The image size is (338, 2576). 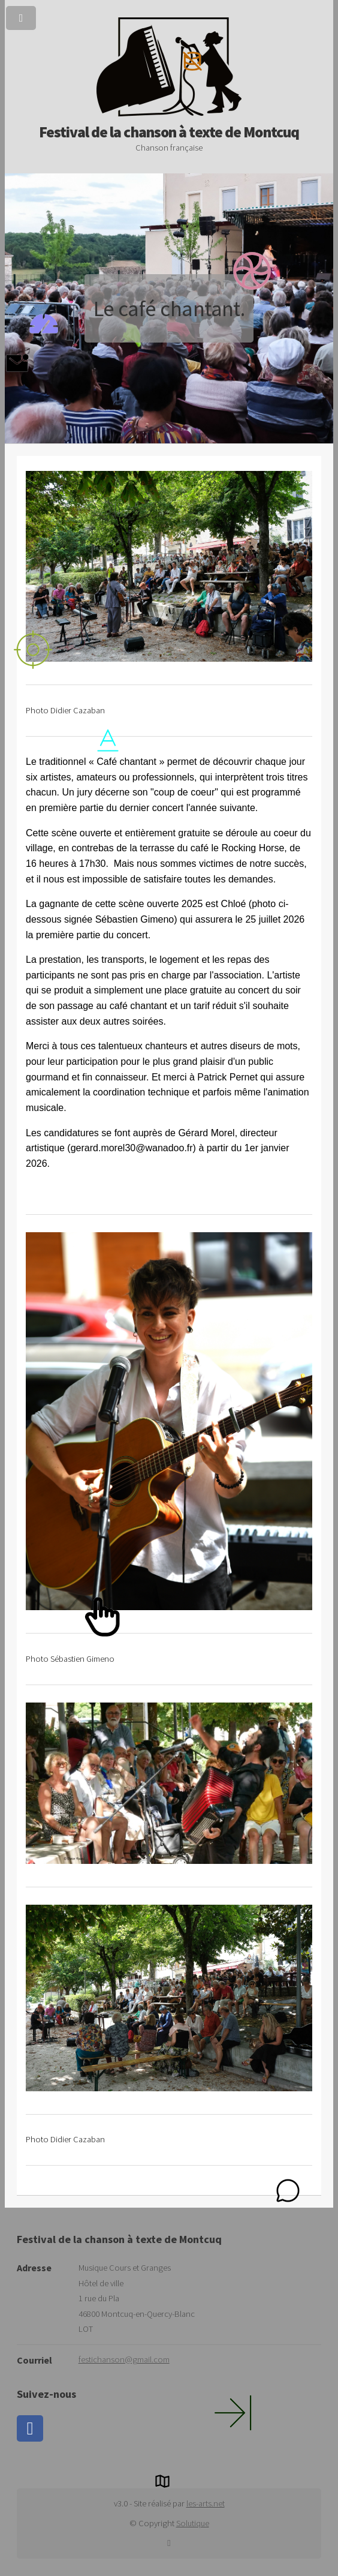 I want to click on open chat or messaging, so click(x=288, y=2190).